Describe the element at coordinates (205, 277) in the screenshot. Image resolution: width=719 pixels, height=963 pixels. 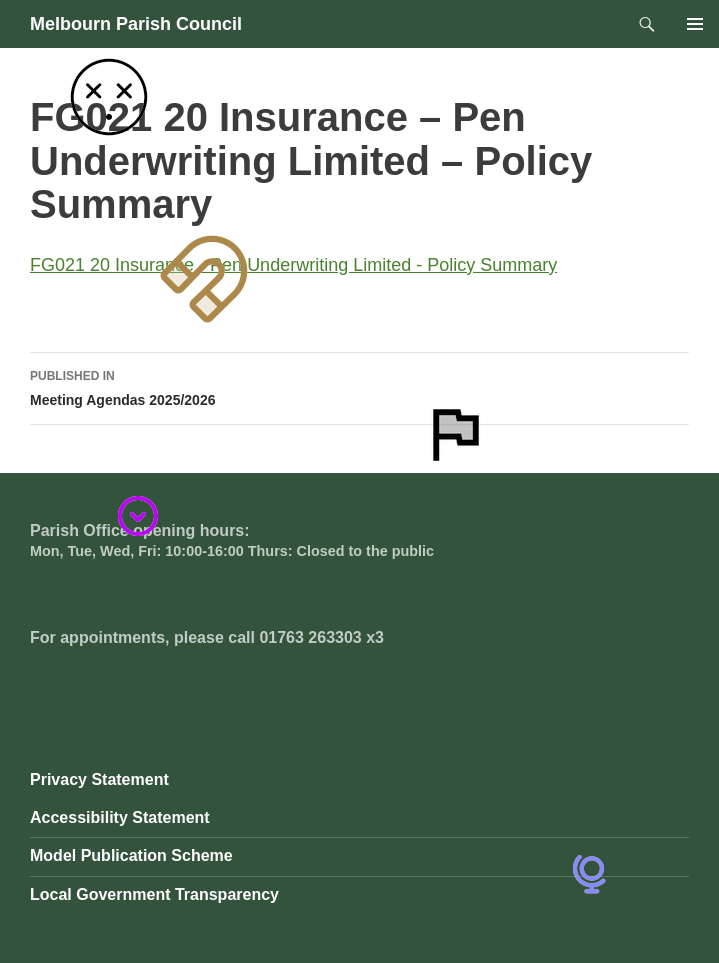
I see `attract or pin related items together` at that location.